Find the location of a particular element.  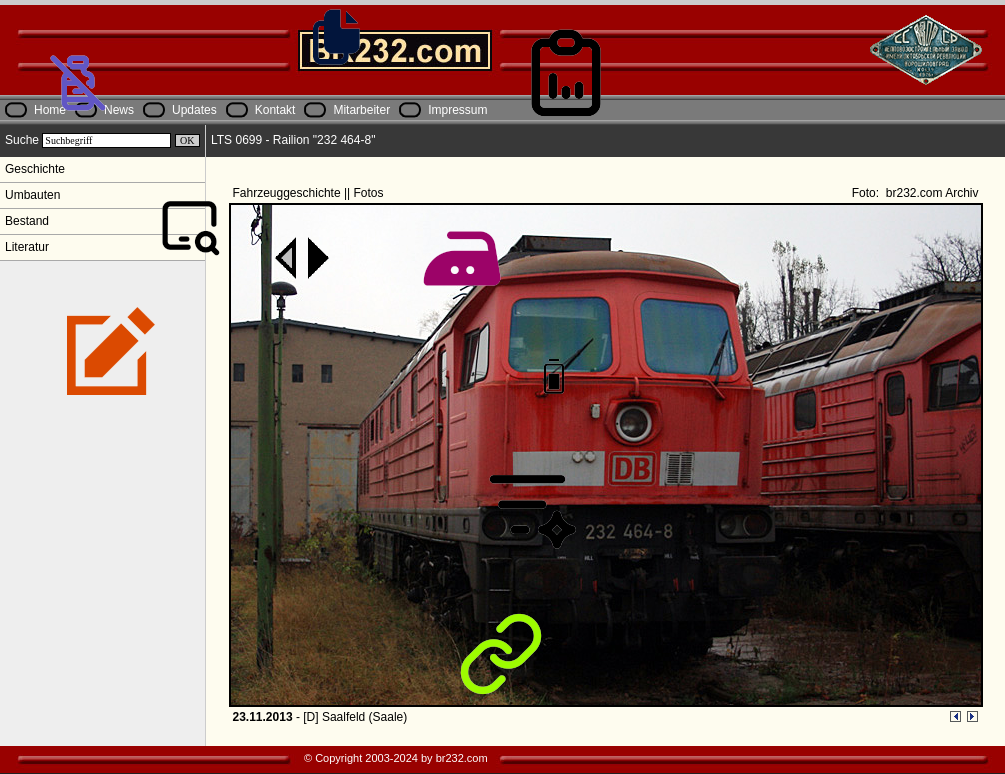

copy or share a link is located at coordinates (501, 654).